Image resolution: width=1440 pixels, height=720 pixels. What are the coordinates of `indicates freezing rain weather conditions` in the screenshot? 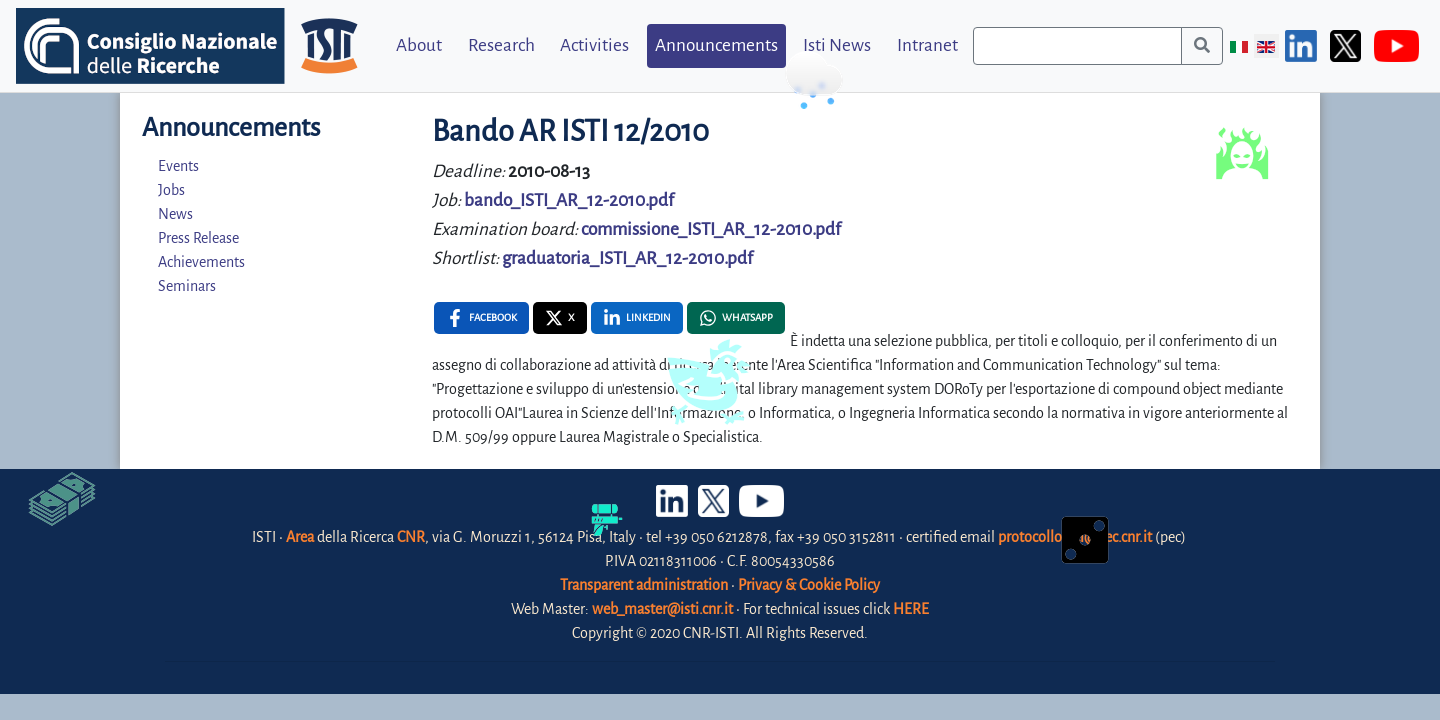 It's located at (814, 80).